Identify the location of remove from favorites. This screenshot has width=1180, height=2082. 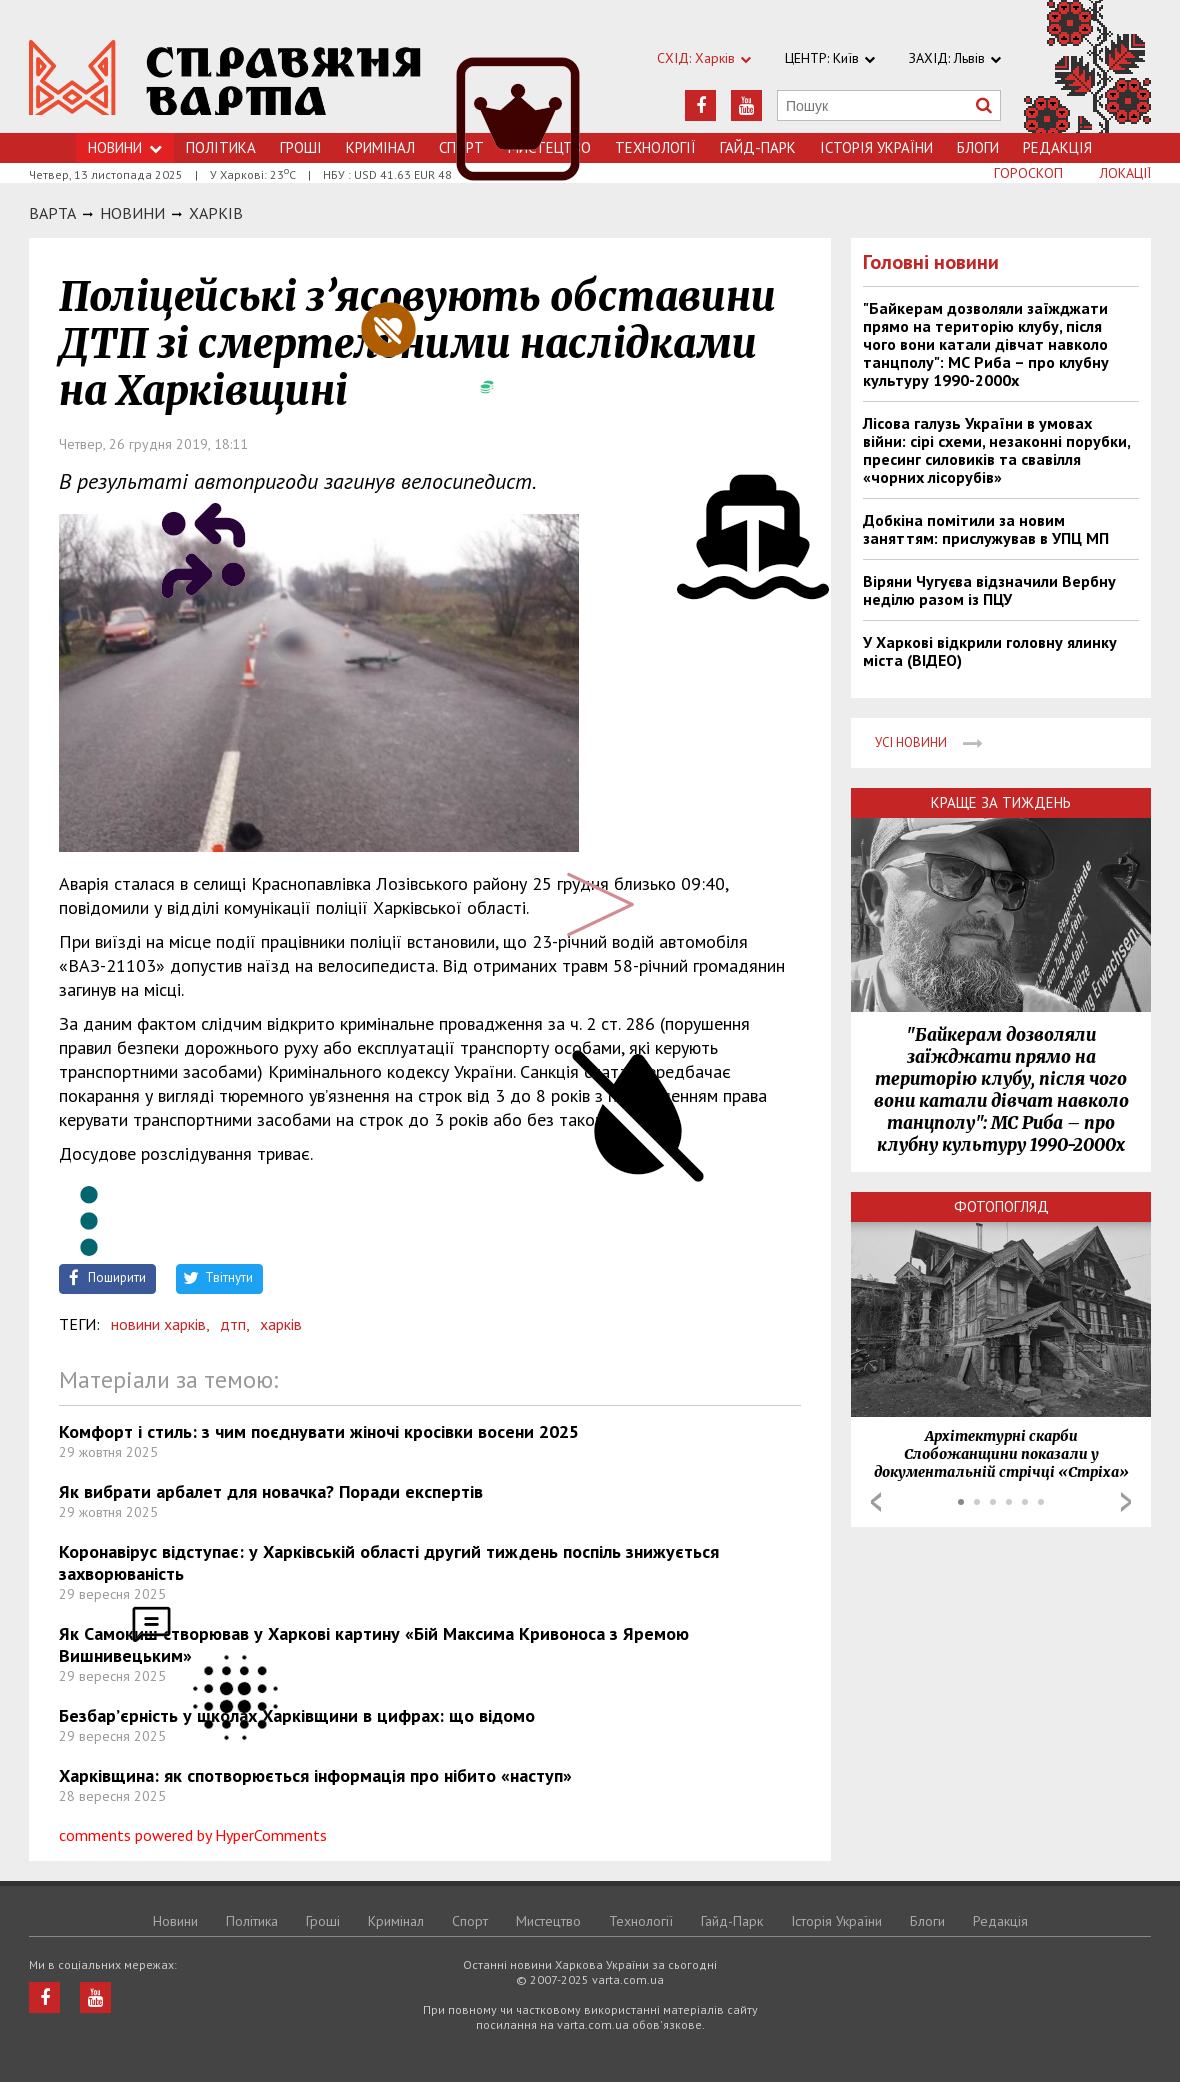
(388, 329).